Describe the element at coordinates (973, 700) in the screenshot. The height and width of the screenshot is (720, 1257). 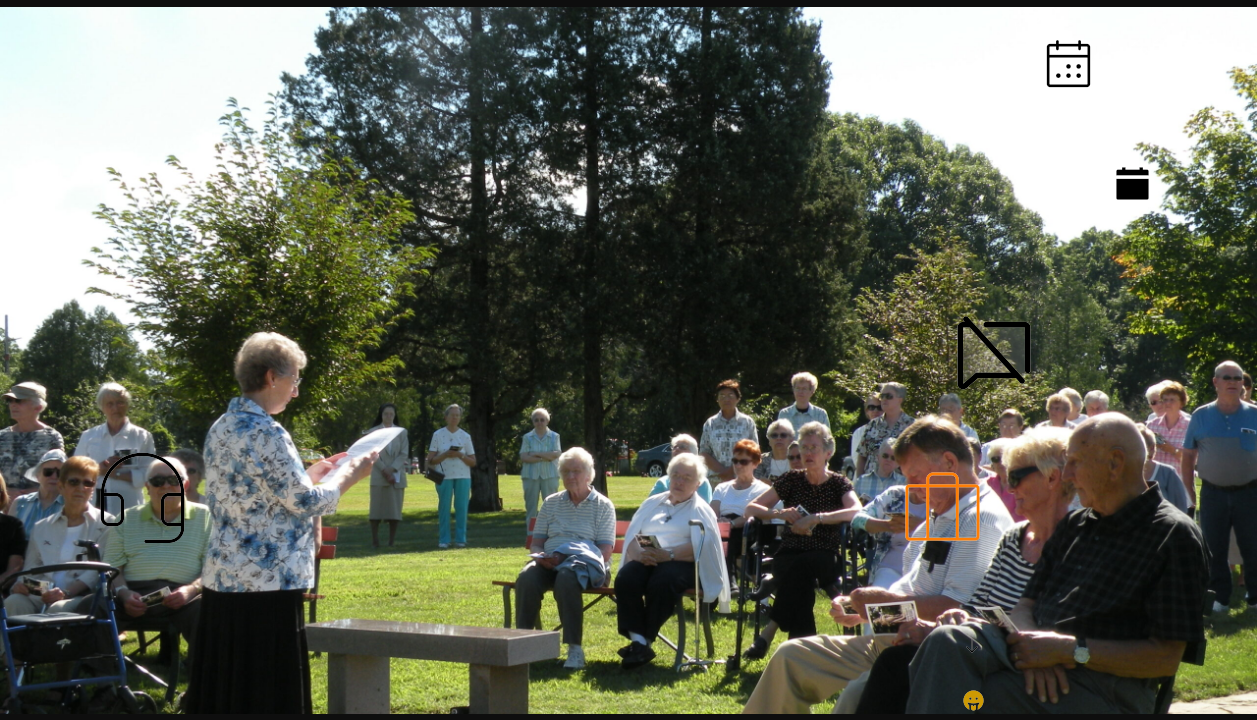
I see `react with a playful or silly emoji` at that location.